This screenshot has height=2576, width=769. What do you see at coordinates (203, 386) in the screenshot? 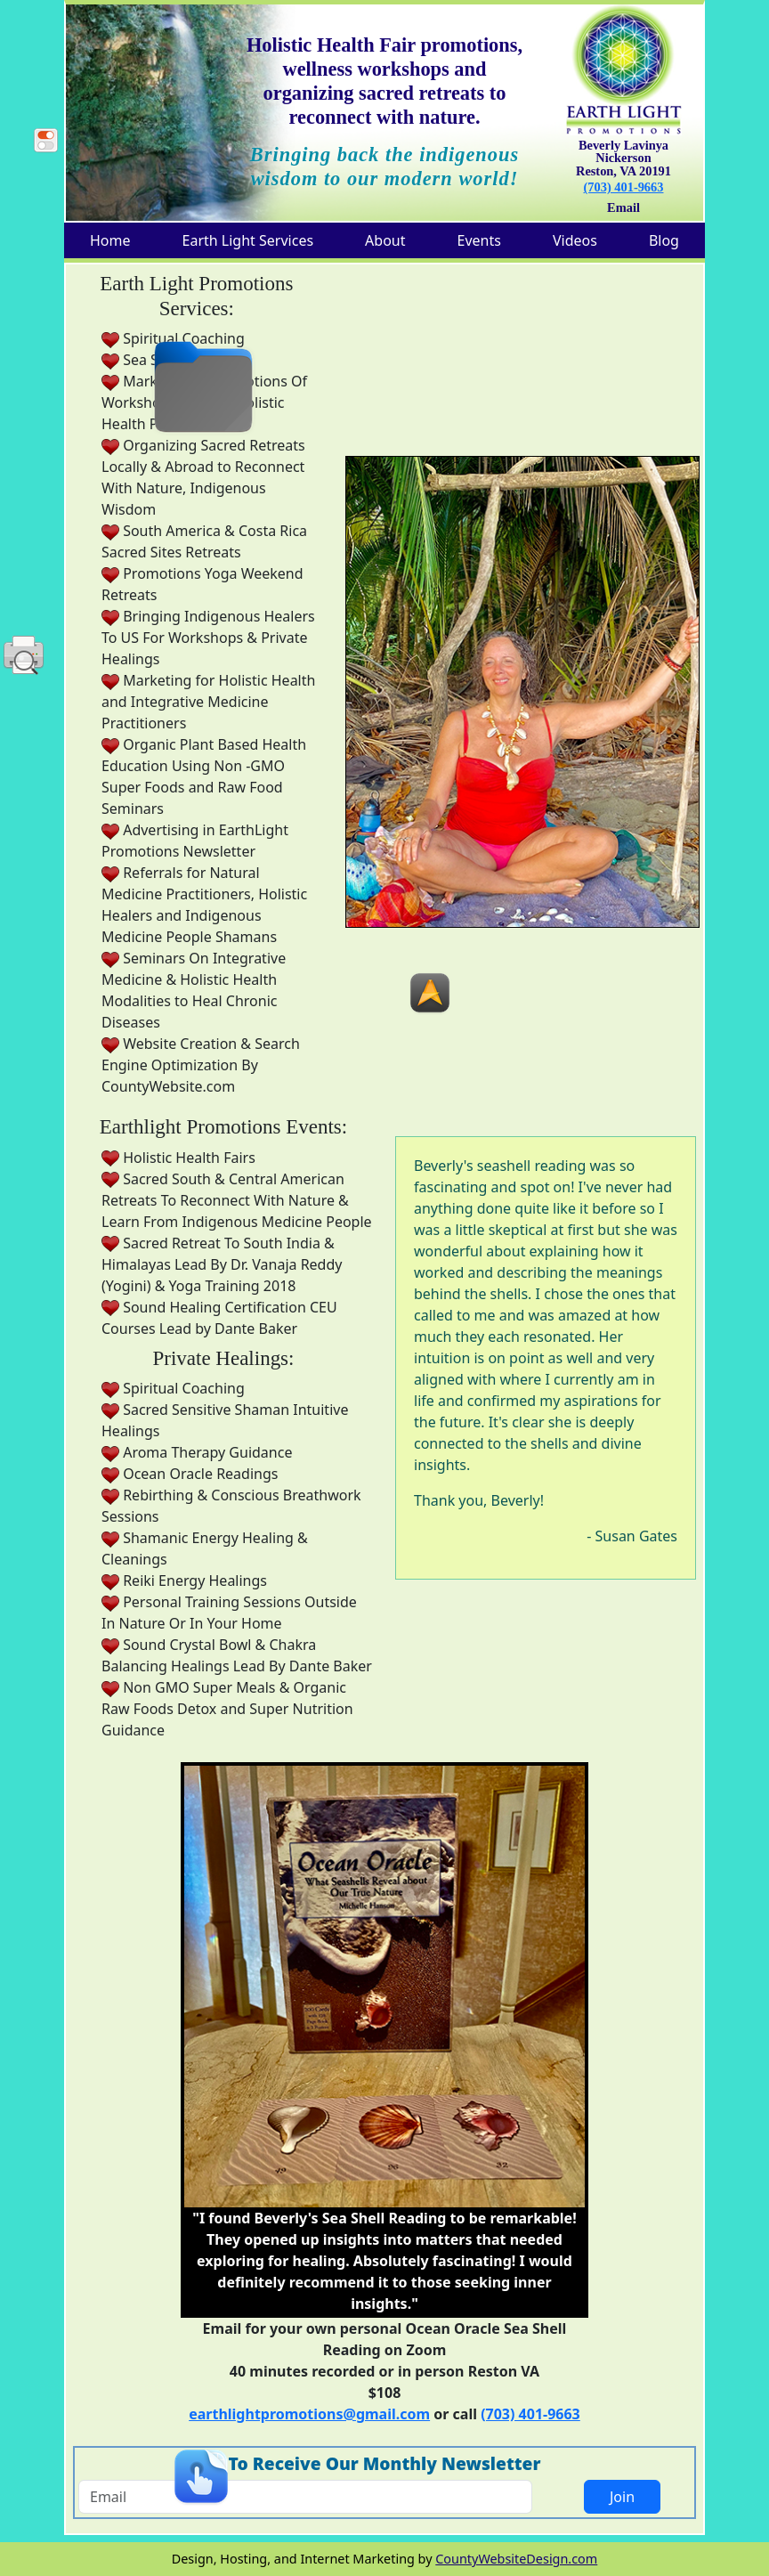
I see `open folder to view contents` at bounding box center [203, 386].